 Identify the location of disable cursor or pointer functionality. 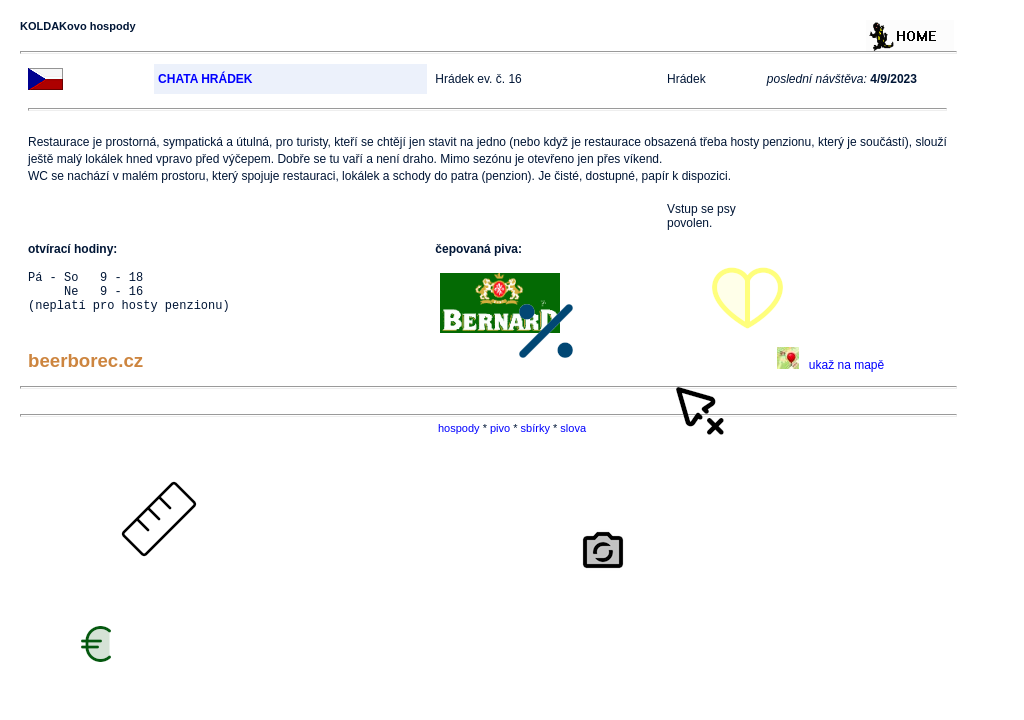
(697, 408).